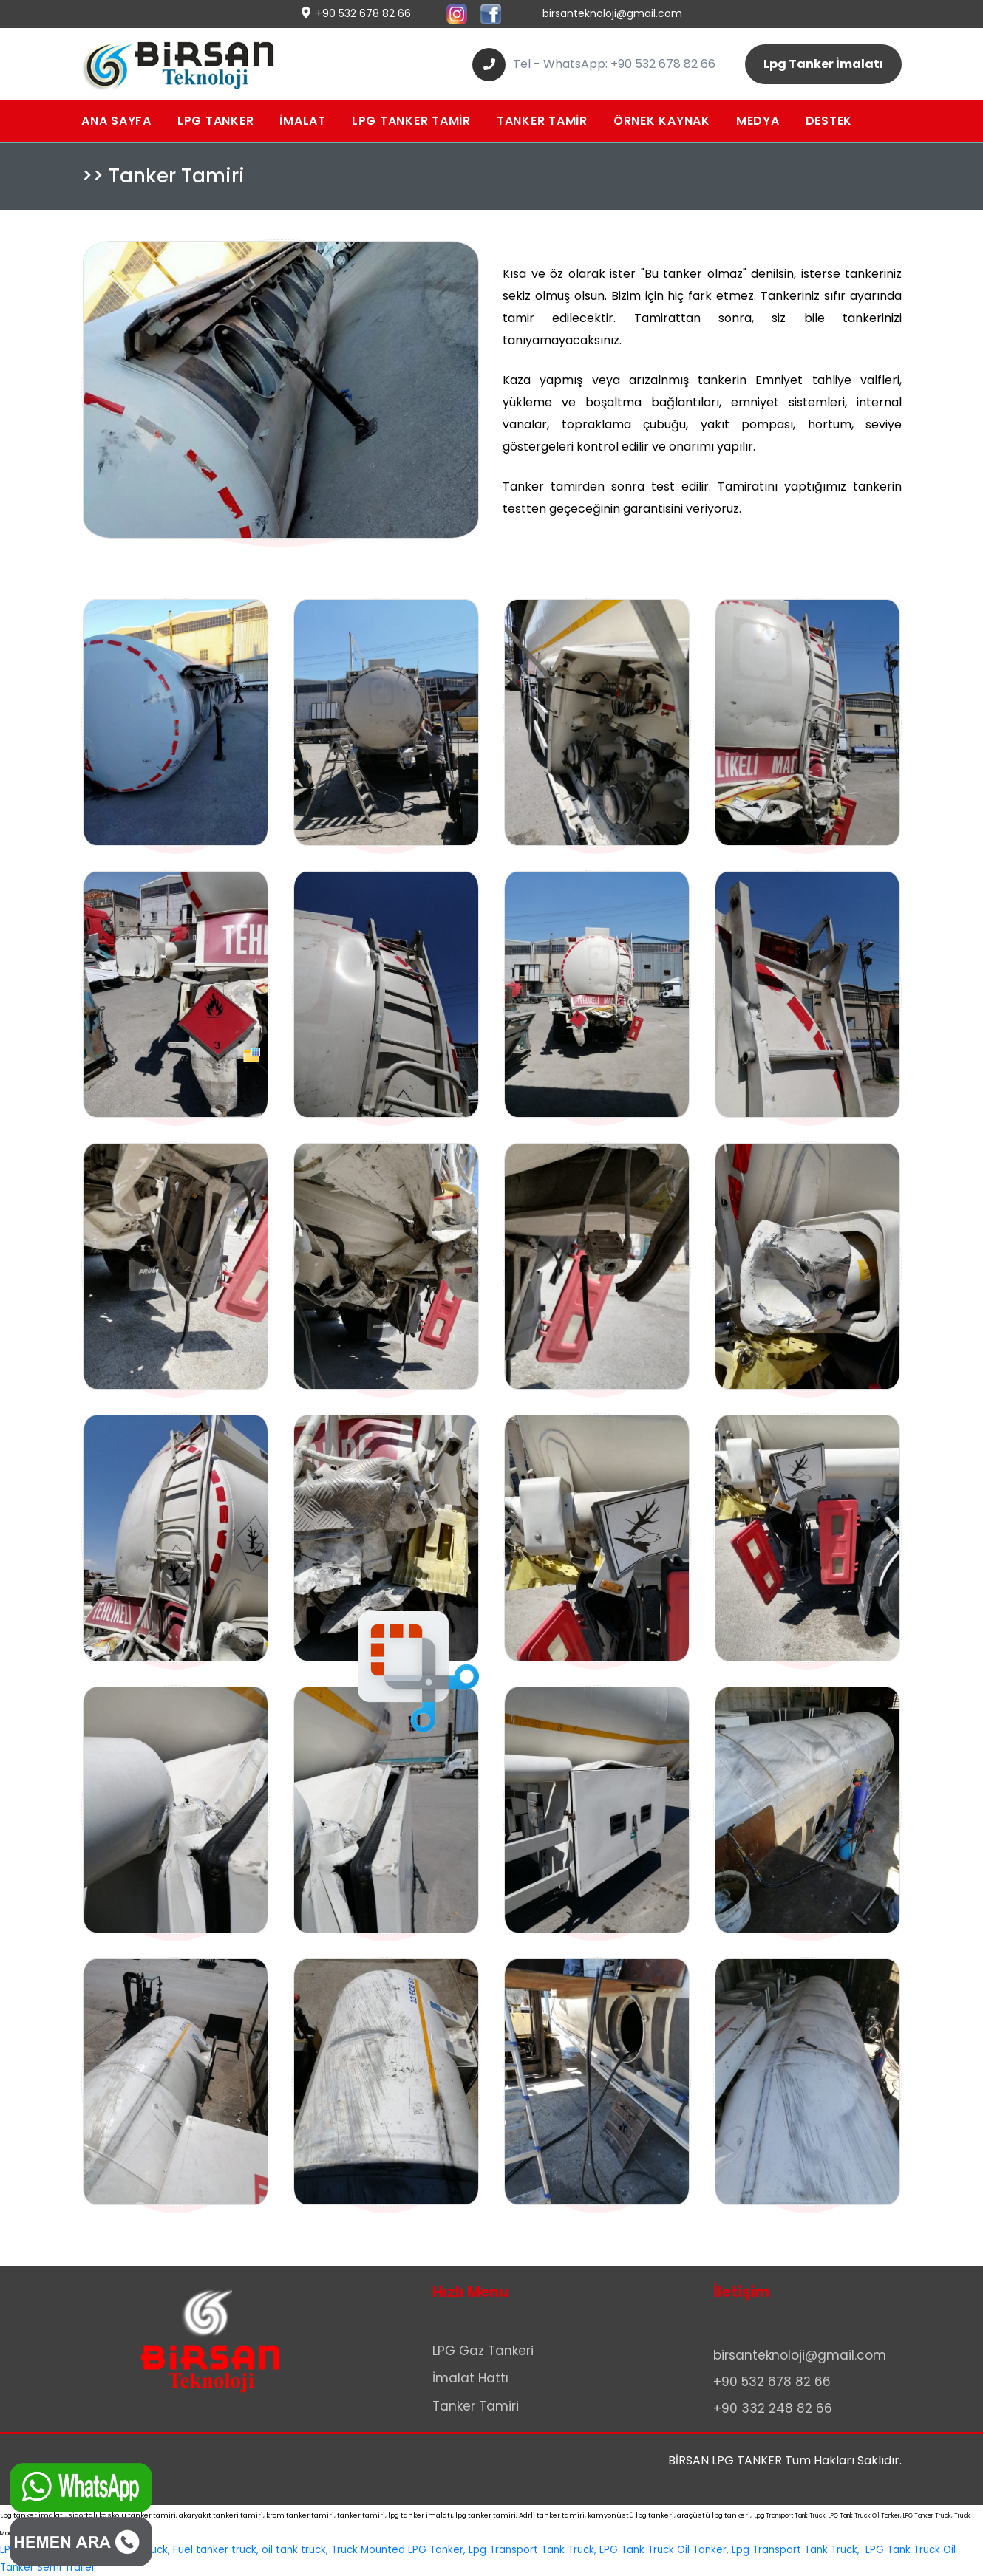 The width and height of the screenshot is (983, 2576). What do you see at coordinates (251, 1056) in the screenshot?
I see `access folder settings and preferences` at bounding box center [251, 1056].